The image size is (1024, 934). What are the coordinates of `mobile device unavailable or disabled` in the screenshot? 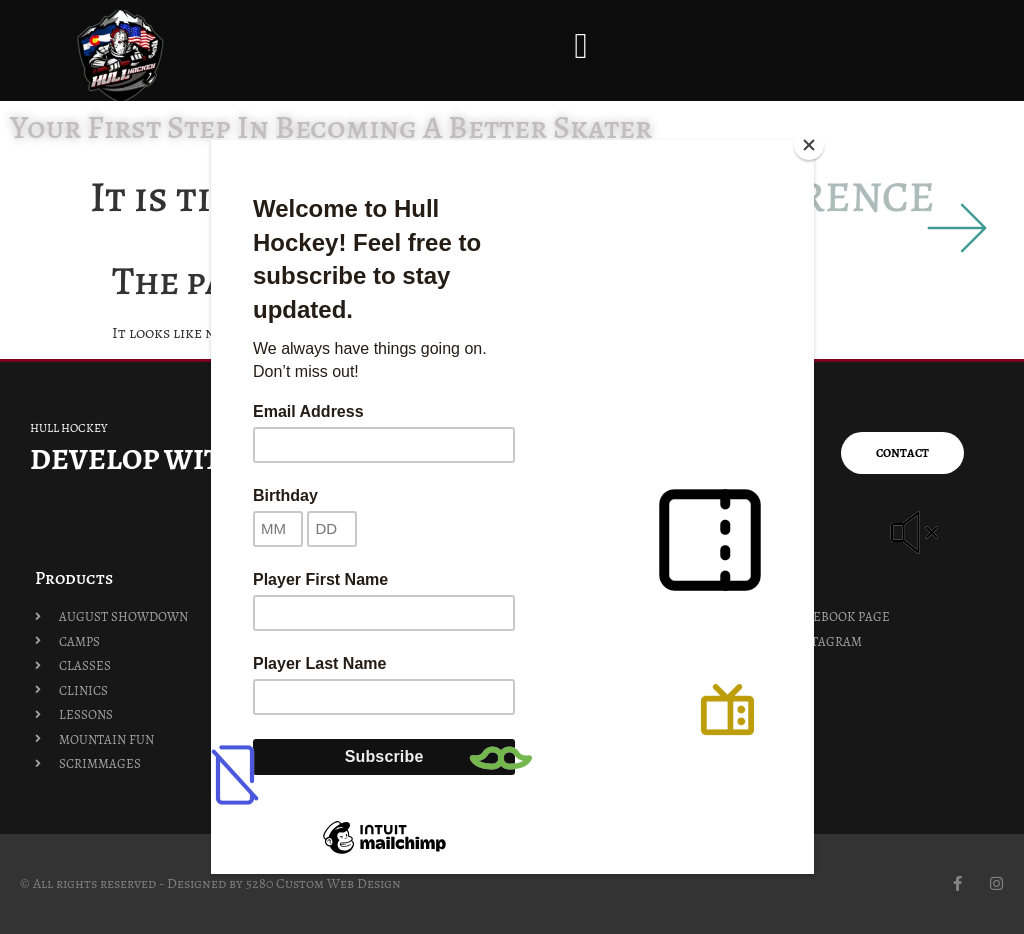 It's located at (235, 775).